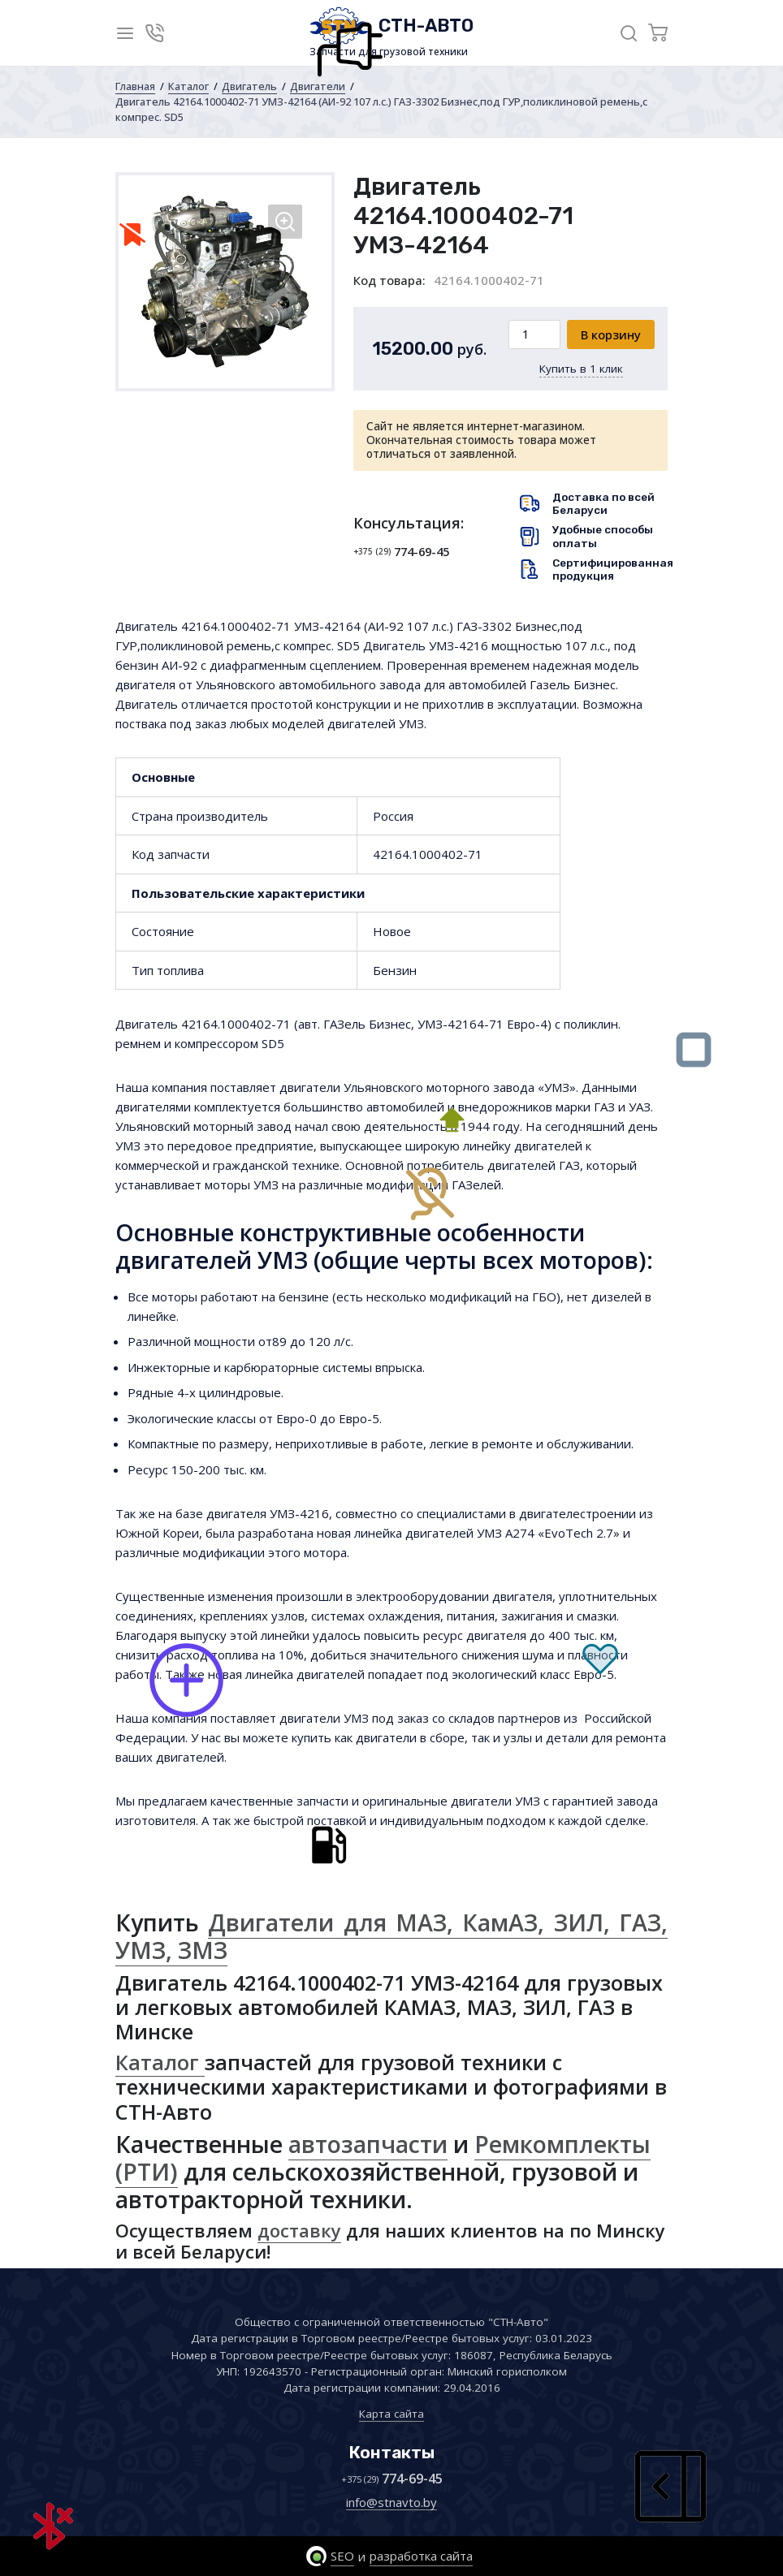 Image resolution: width=783 pixels, height=2576 pixels. What do you see at coordinates (600, 1658) in the screenshot?
I see `add to favorites` at bounding box center [600, 1658].